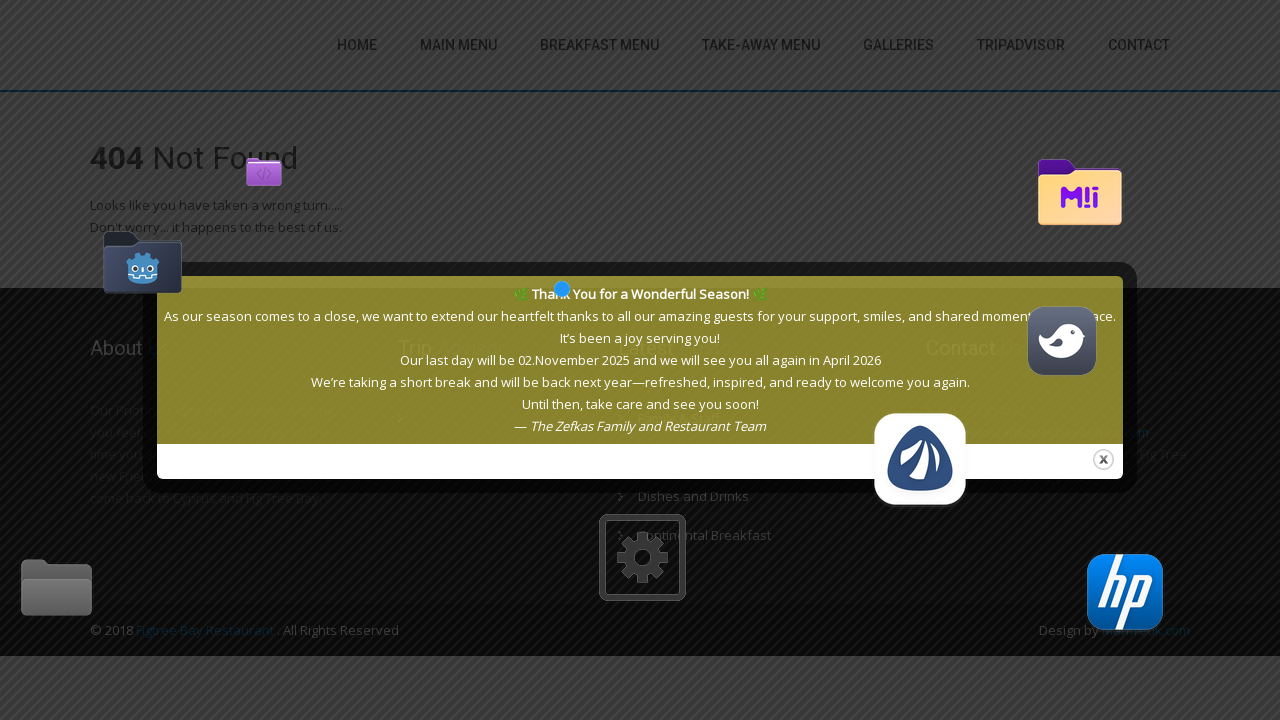  Describe the element at coordinates (56, 587) in the screenshot. I see `open folder containing files or documents` at that location.